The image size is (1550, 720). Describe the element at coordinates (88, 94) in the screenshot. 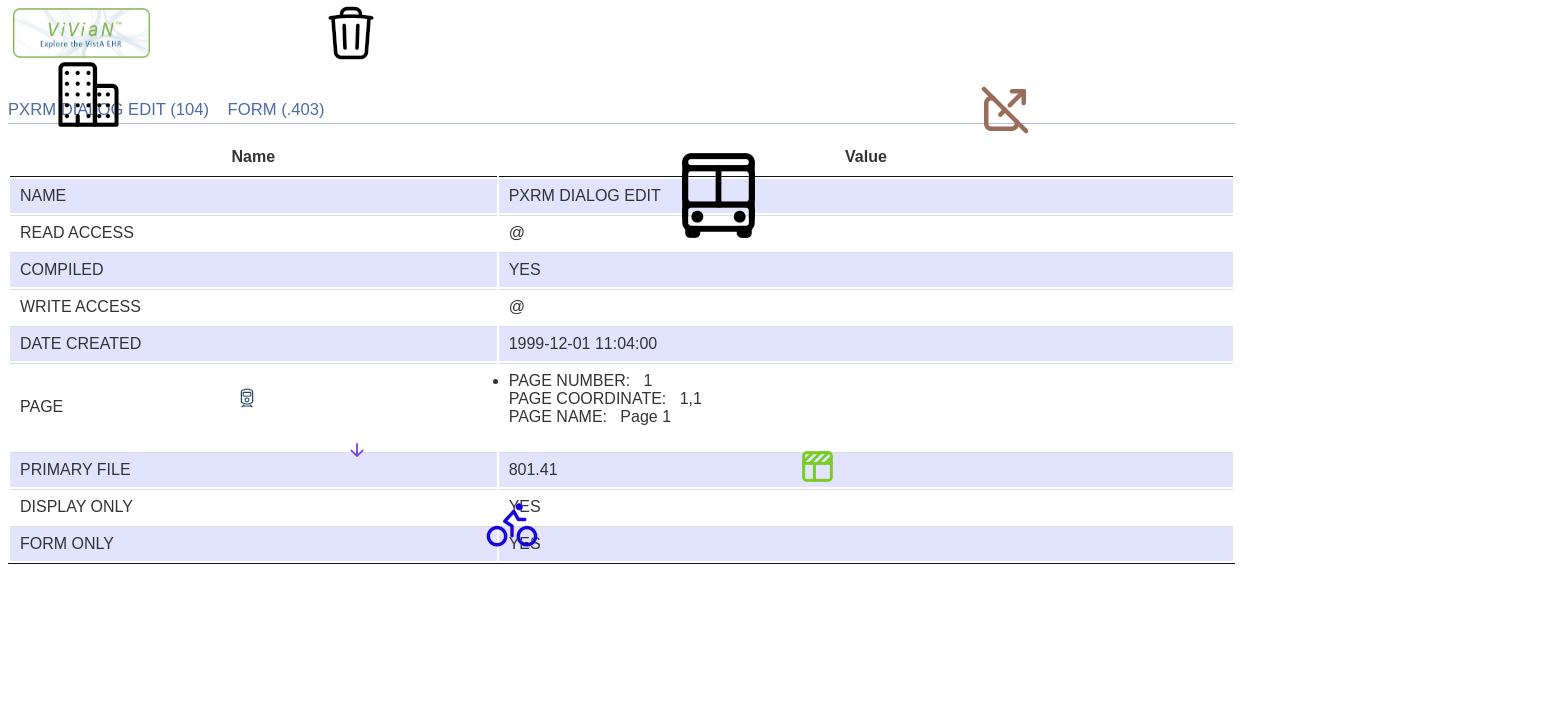

I see `view business or company information` at that location.